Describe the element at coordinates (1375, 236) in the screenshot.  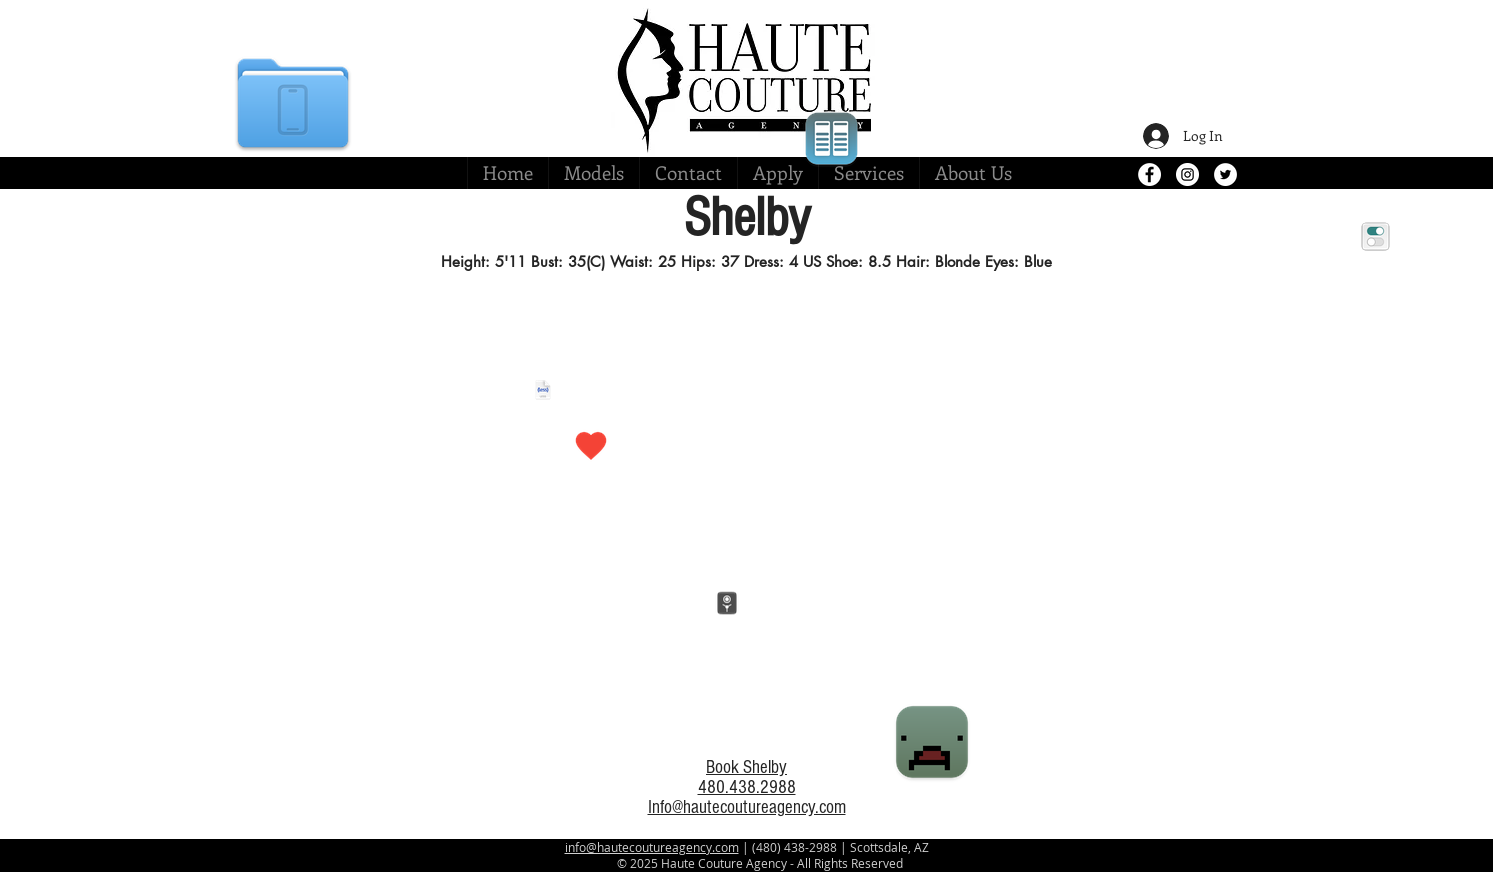
I see `open unity tweak tool settings` at that location.